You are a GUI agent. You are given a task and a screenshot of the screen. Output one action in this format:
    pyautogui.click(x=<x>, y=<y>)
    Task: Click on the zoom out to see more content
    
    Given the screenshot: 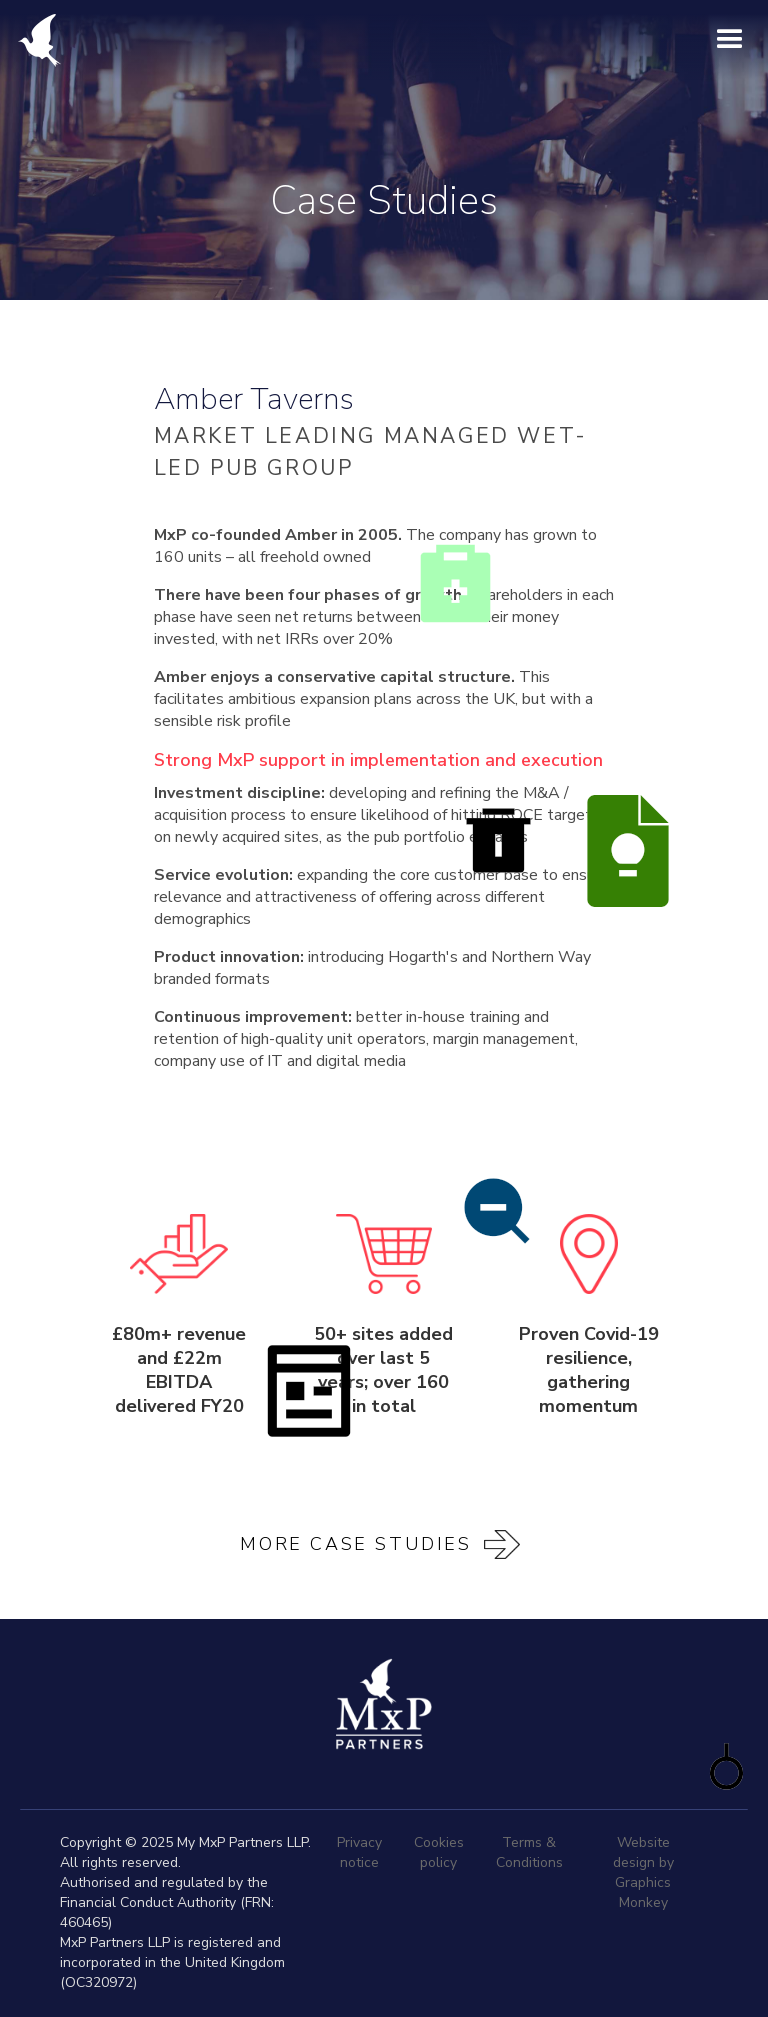 What is the action you would take?
    pyautogui.click(x=496, y=1210)
    